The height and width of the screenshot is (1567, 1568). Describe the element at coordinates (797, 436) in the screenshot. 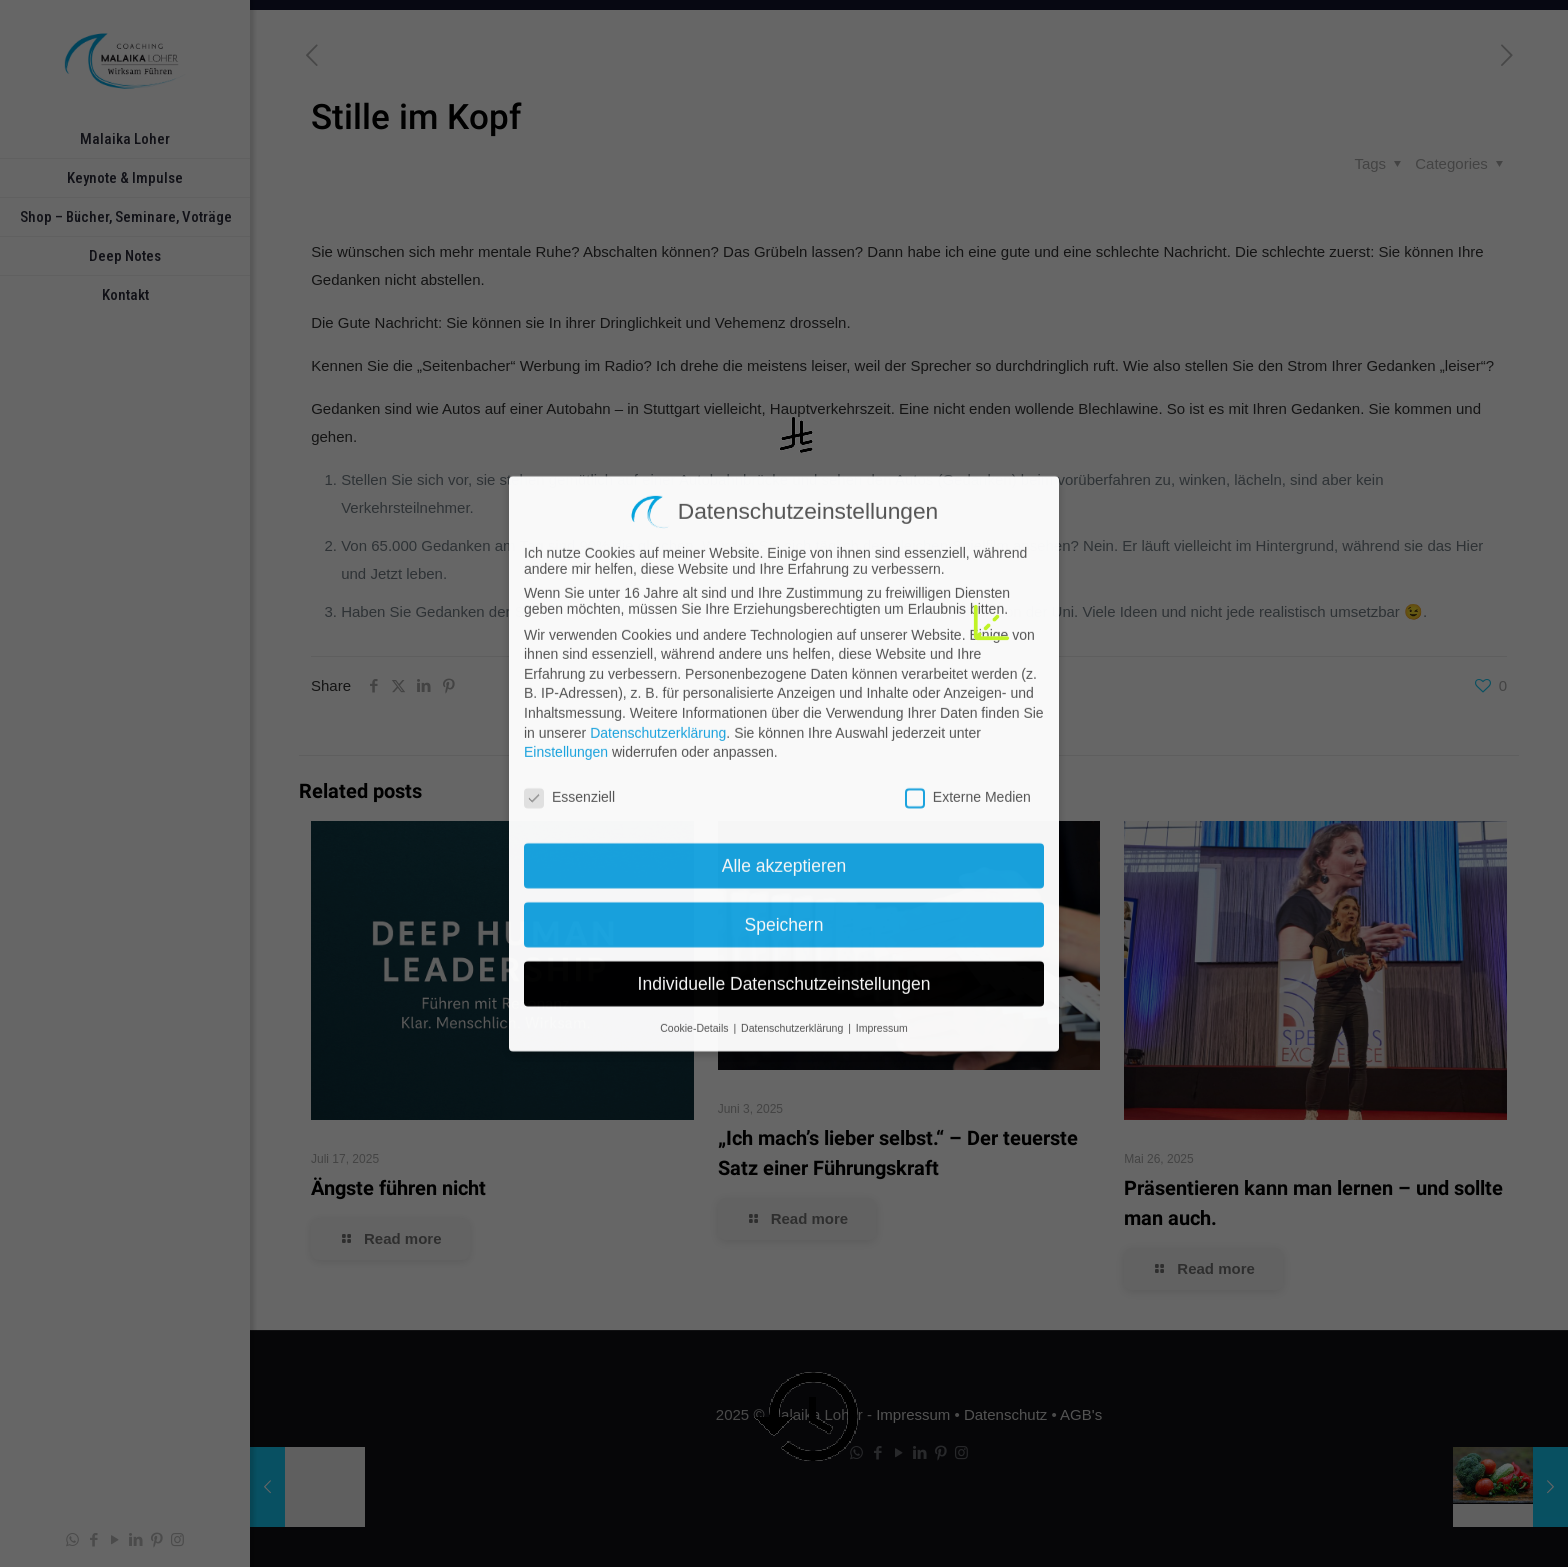

I see `indicates price or amount in Saudi riyals` at that location.